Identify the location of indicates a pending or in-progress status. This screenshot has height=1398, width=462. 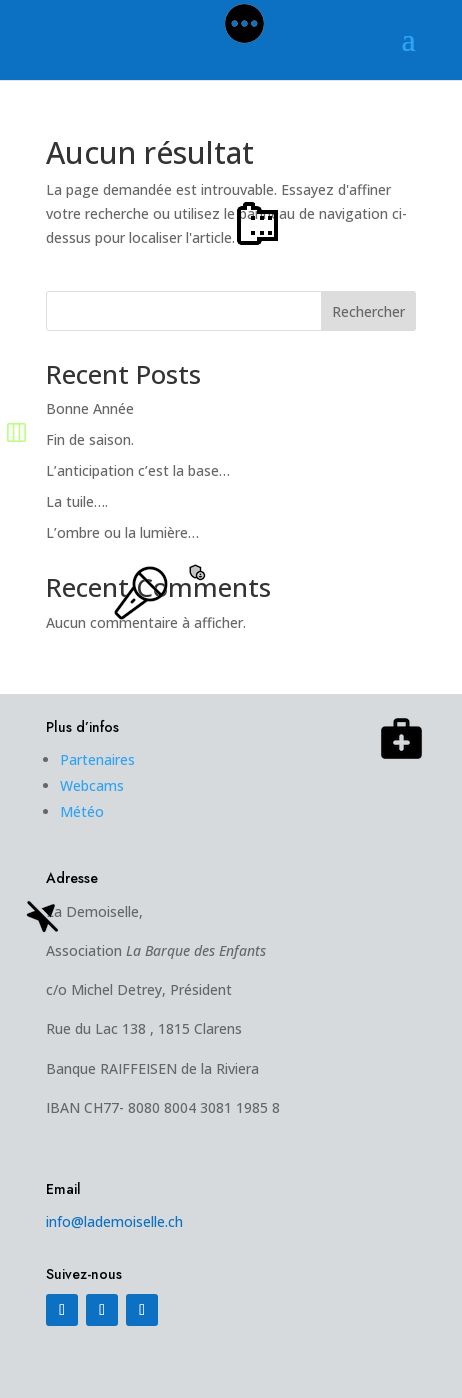
(244, 23).